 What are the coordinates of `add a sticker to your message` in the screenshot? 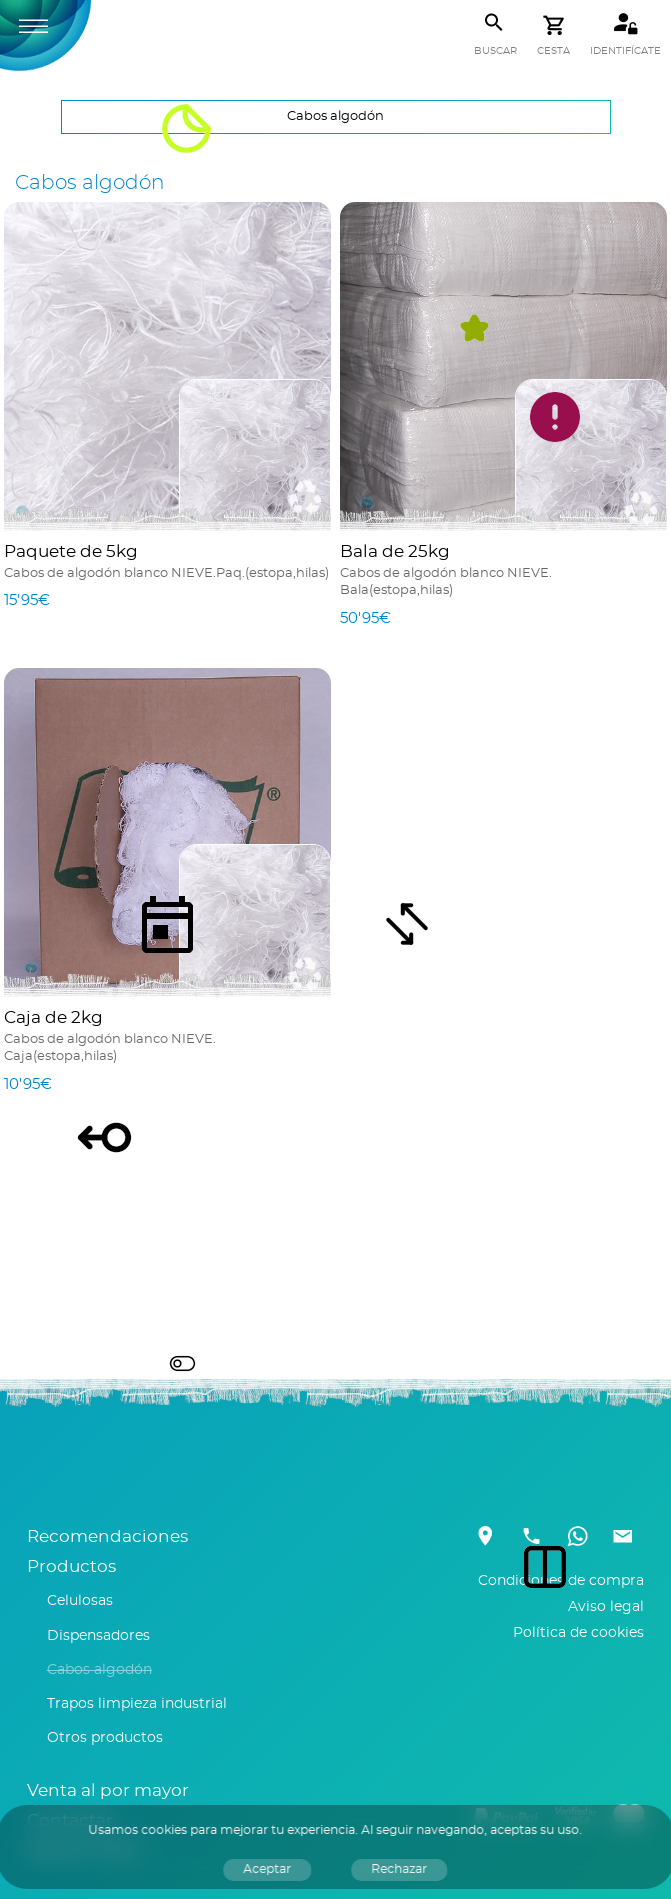 It's located at (186, 128).